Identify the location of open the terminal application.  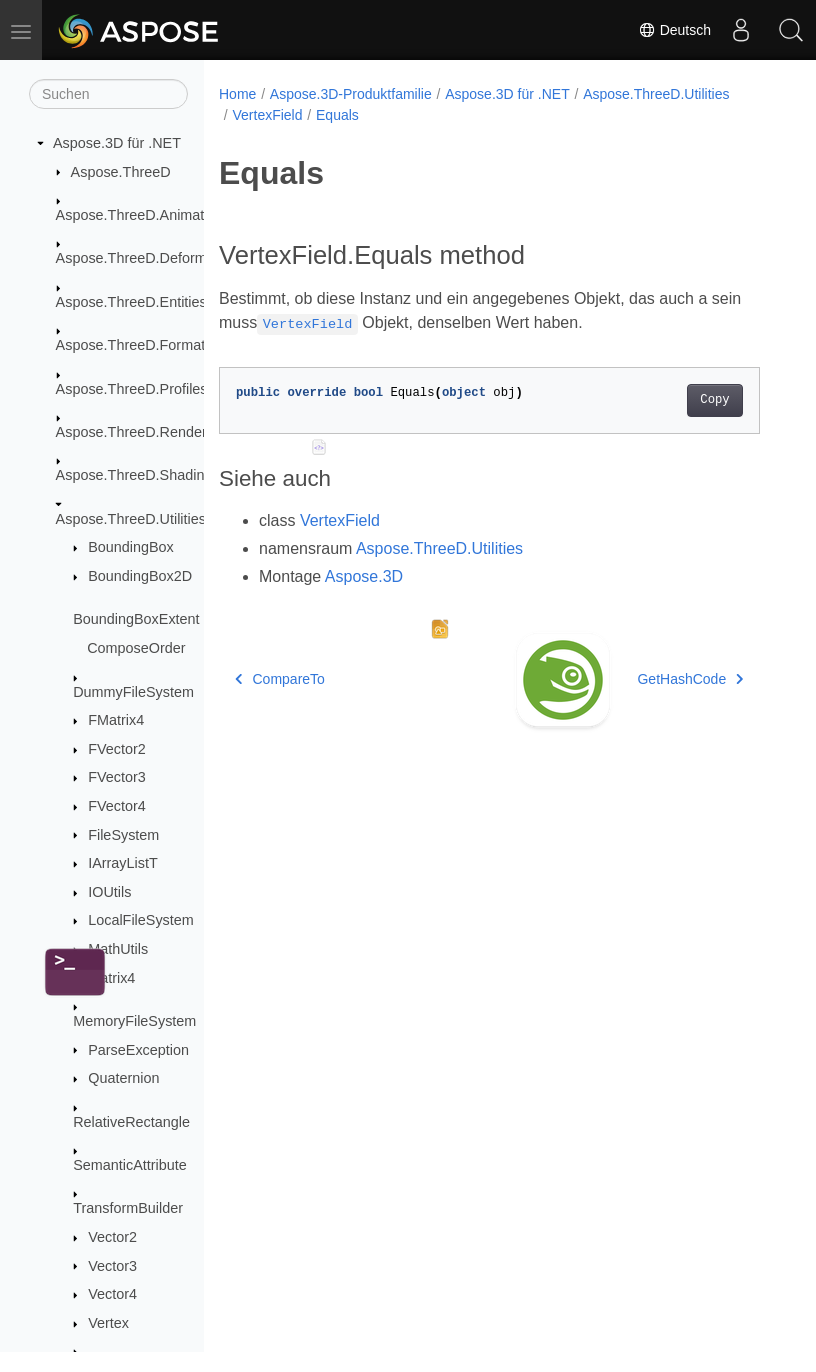
(75, 972).